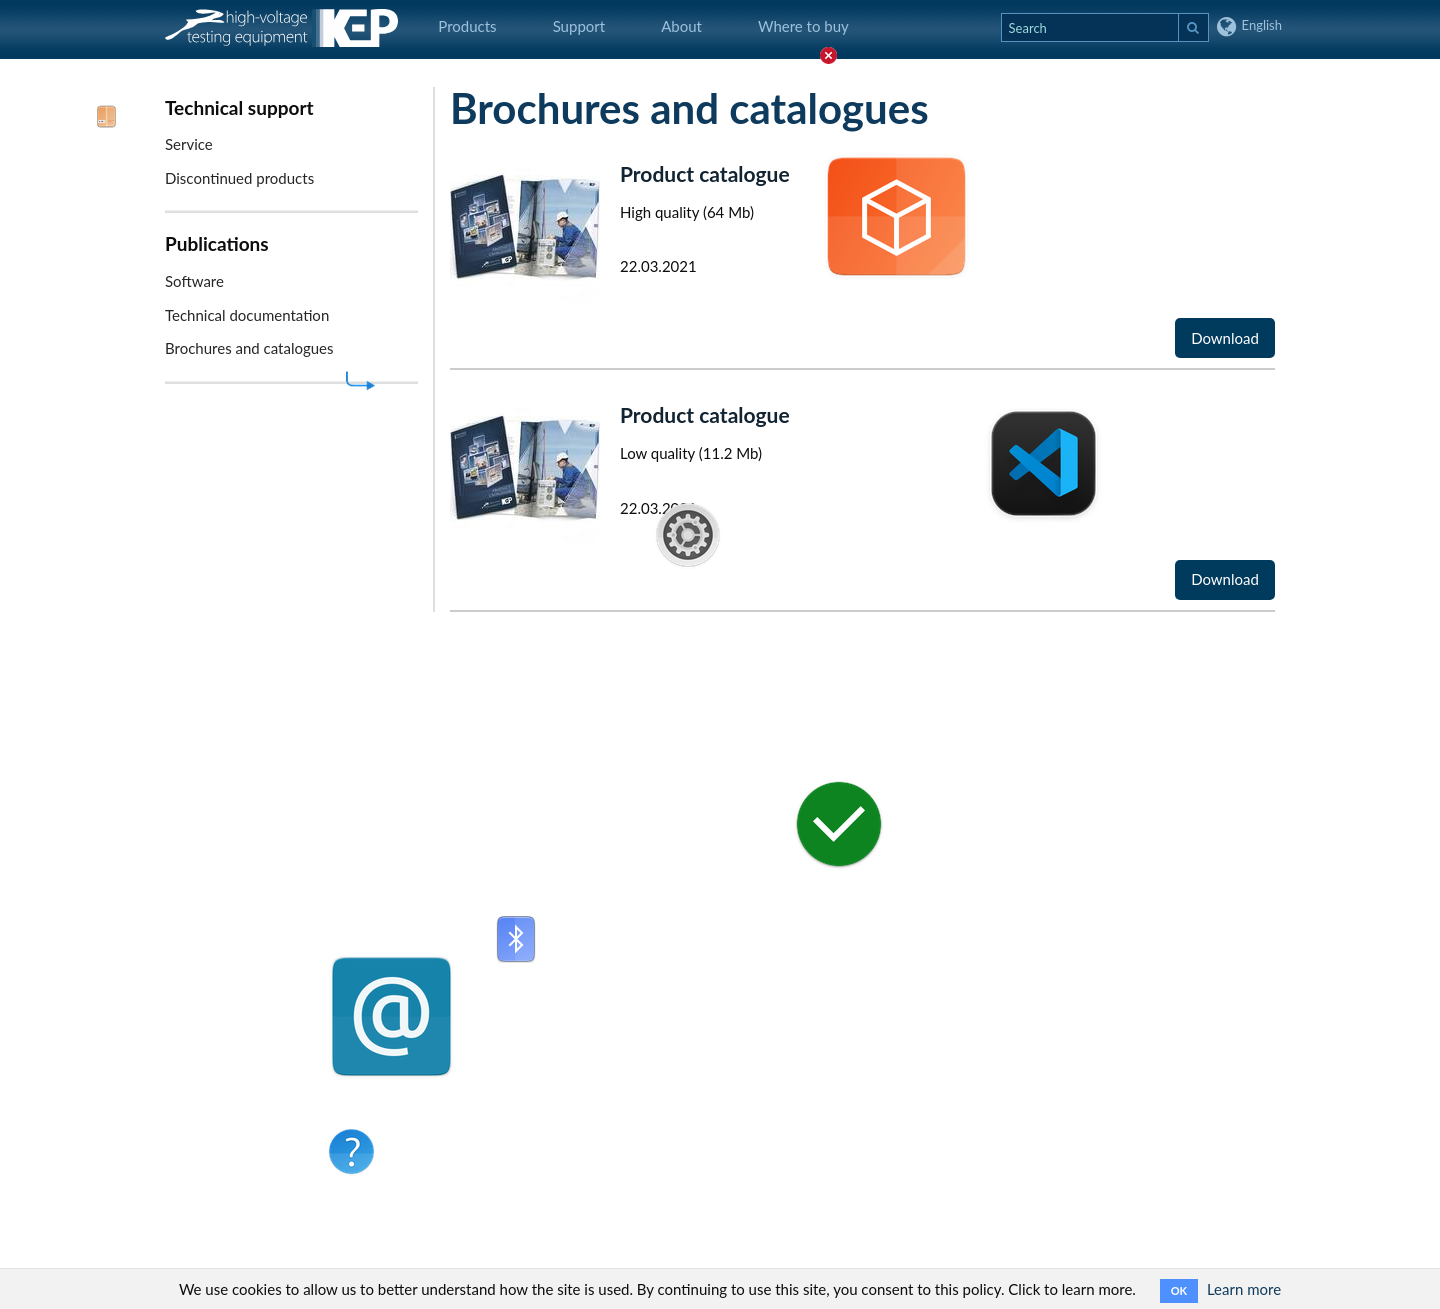 Image resolution: width=1440 pixels, height=1309 pixels. Describe the element at coordinates (688, 535) in the screenshot. I see `open system settings` at that location.